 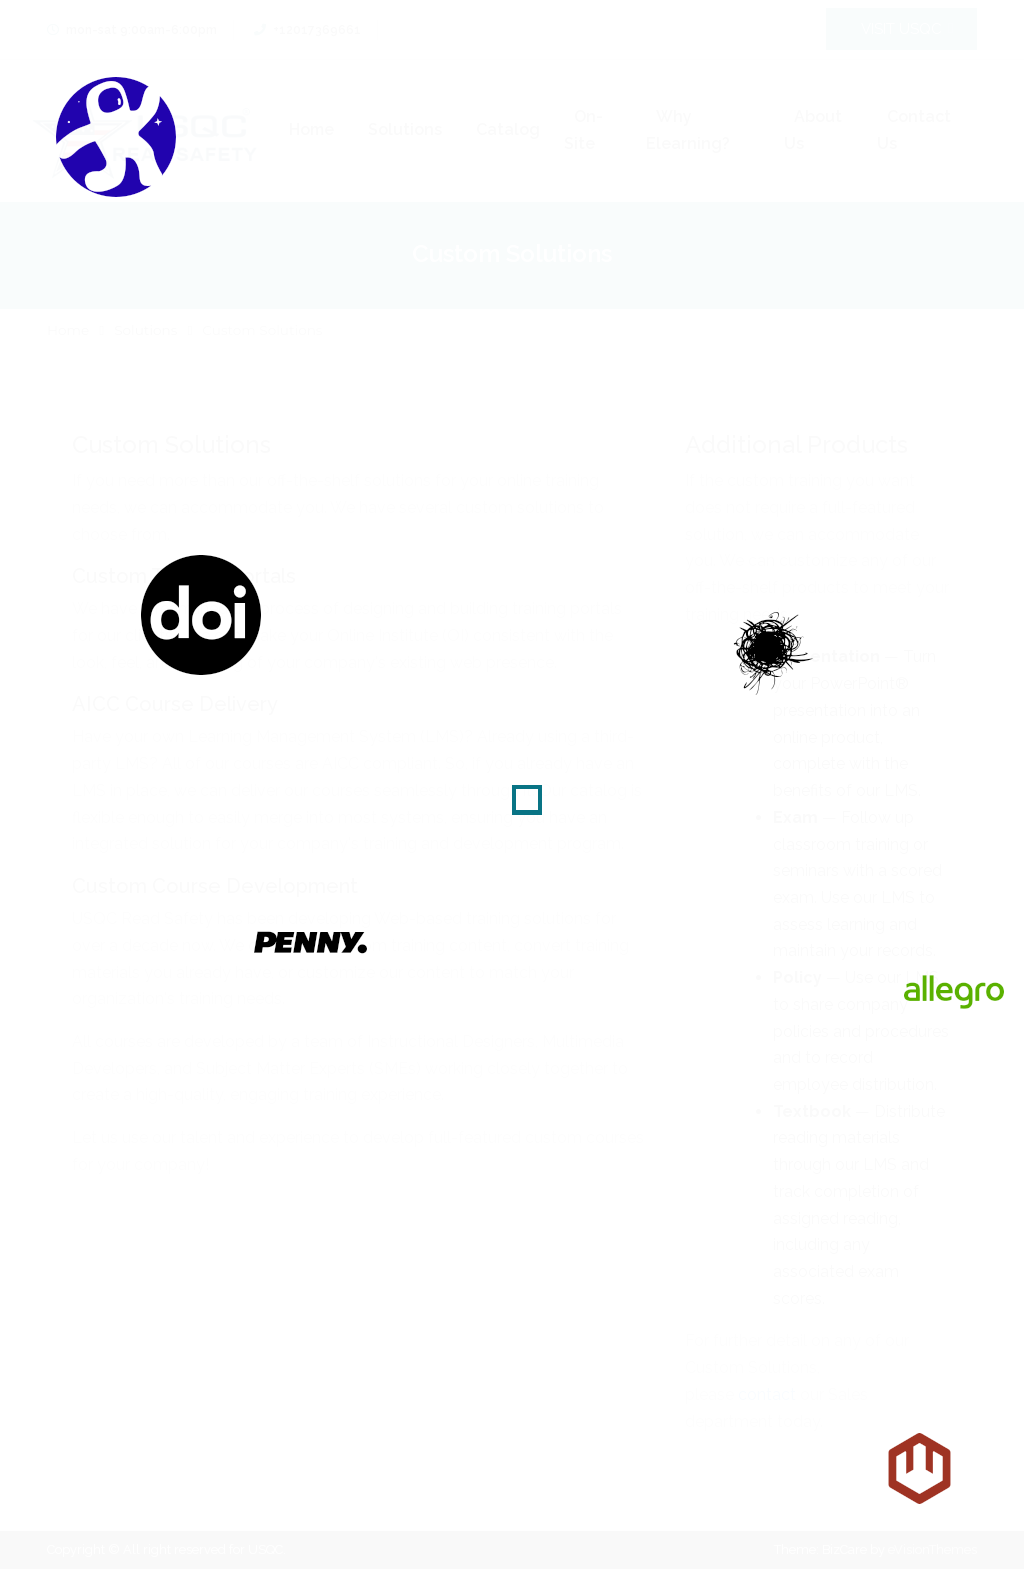 What do you see at coordinates (201, 615) in the screenshot?
I see `digital object identifier (DOI) logo` at bounding box center [201, 615].